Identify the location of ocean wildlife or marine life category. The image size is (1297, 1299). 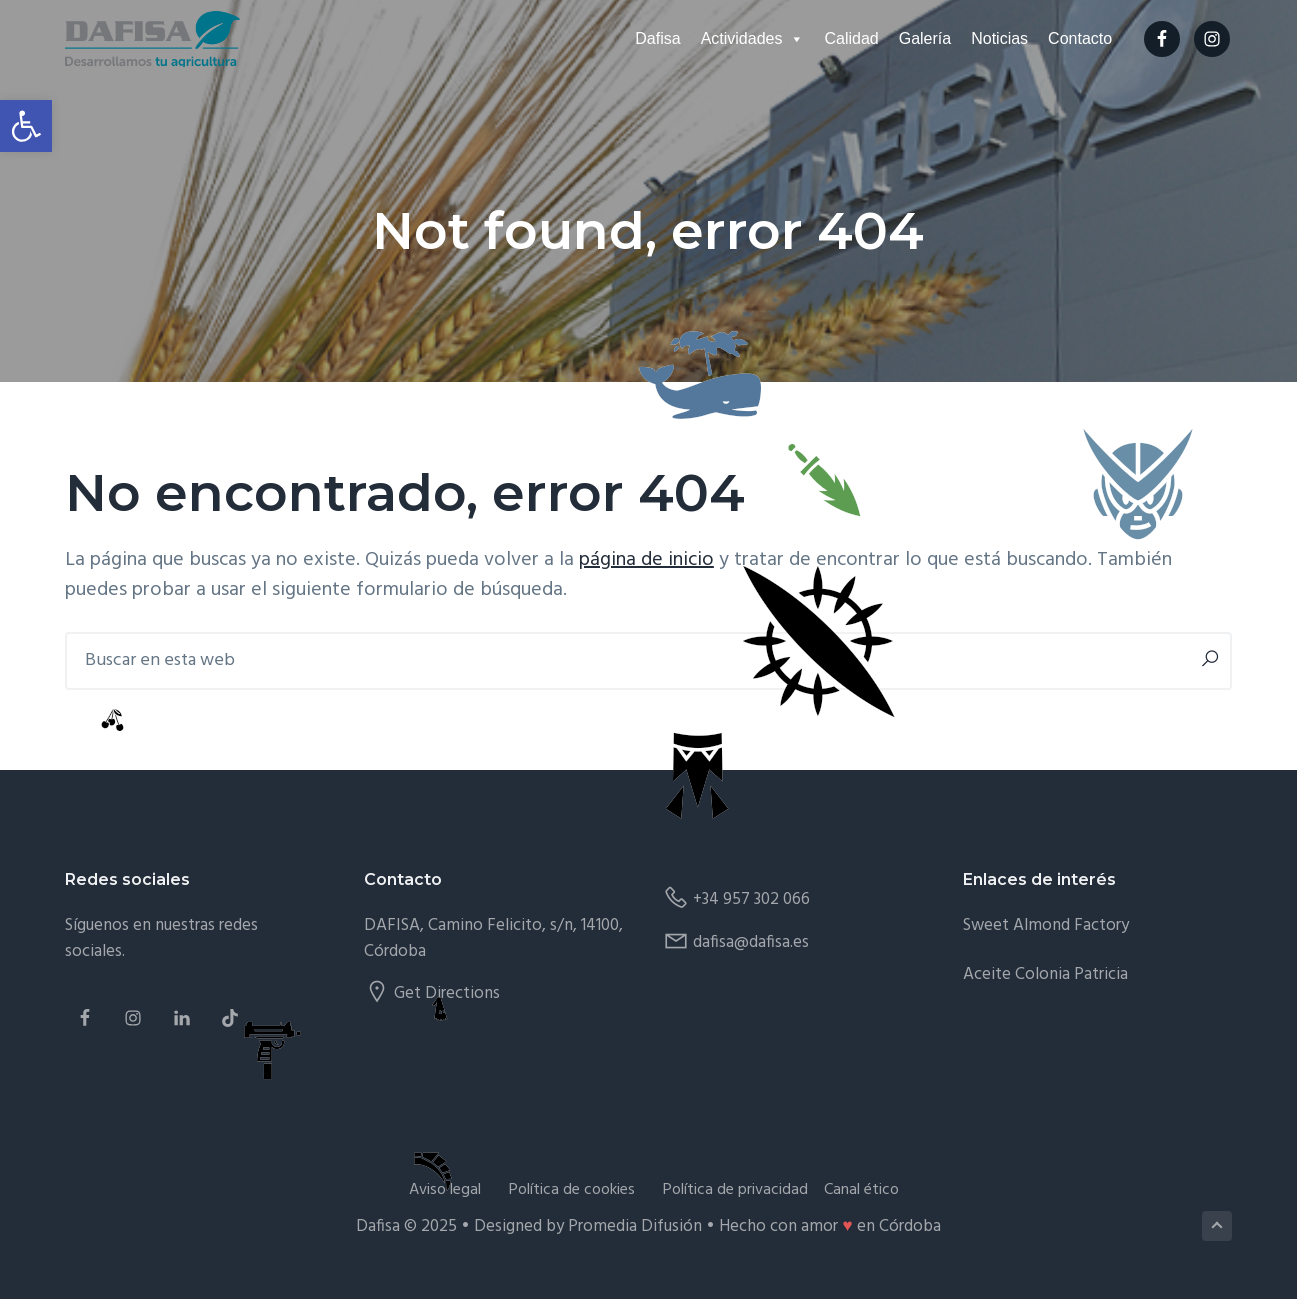
(700, 375).